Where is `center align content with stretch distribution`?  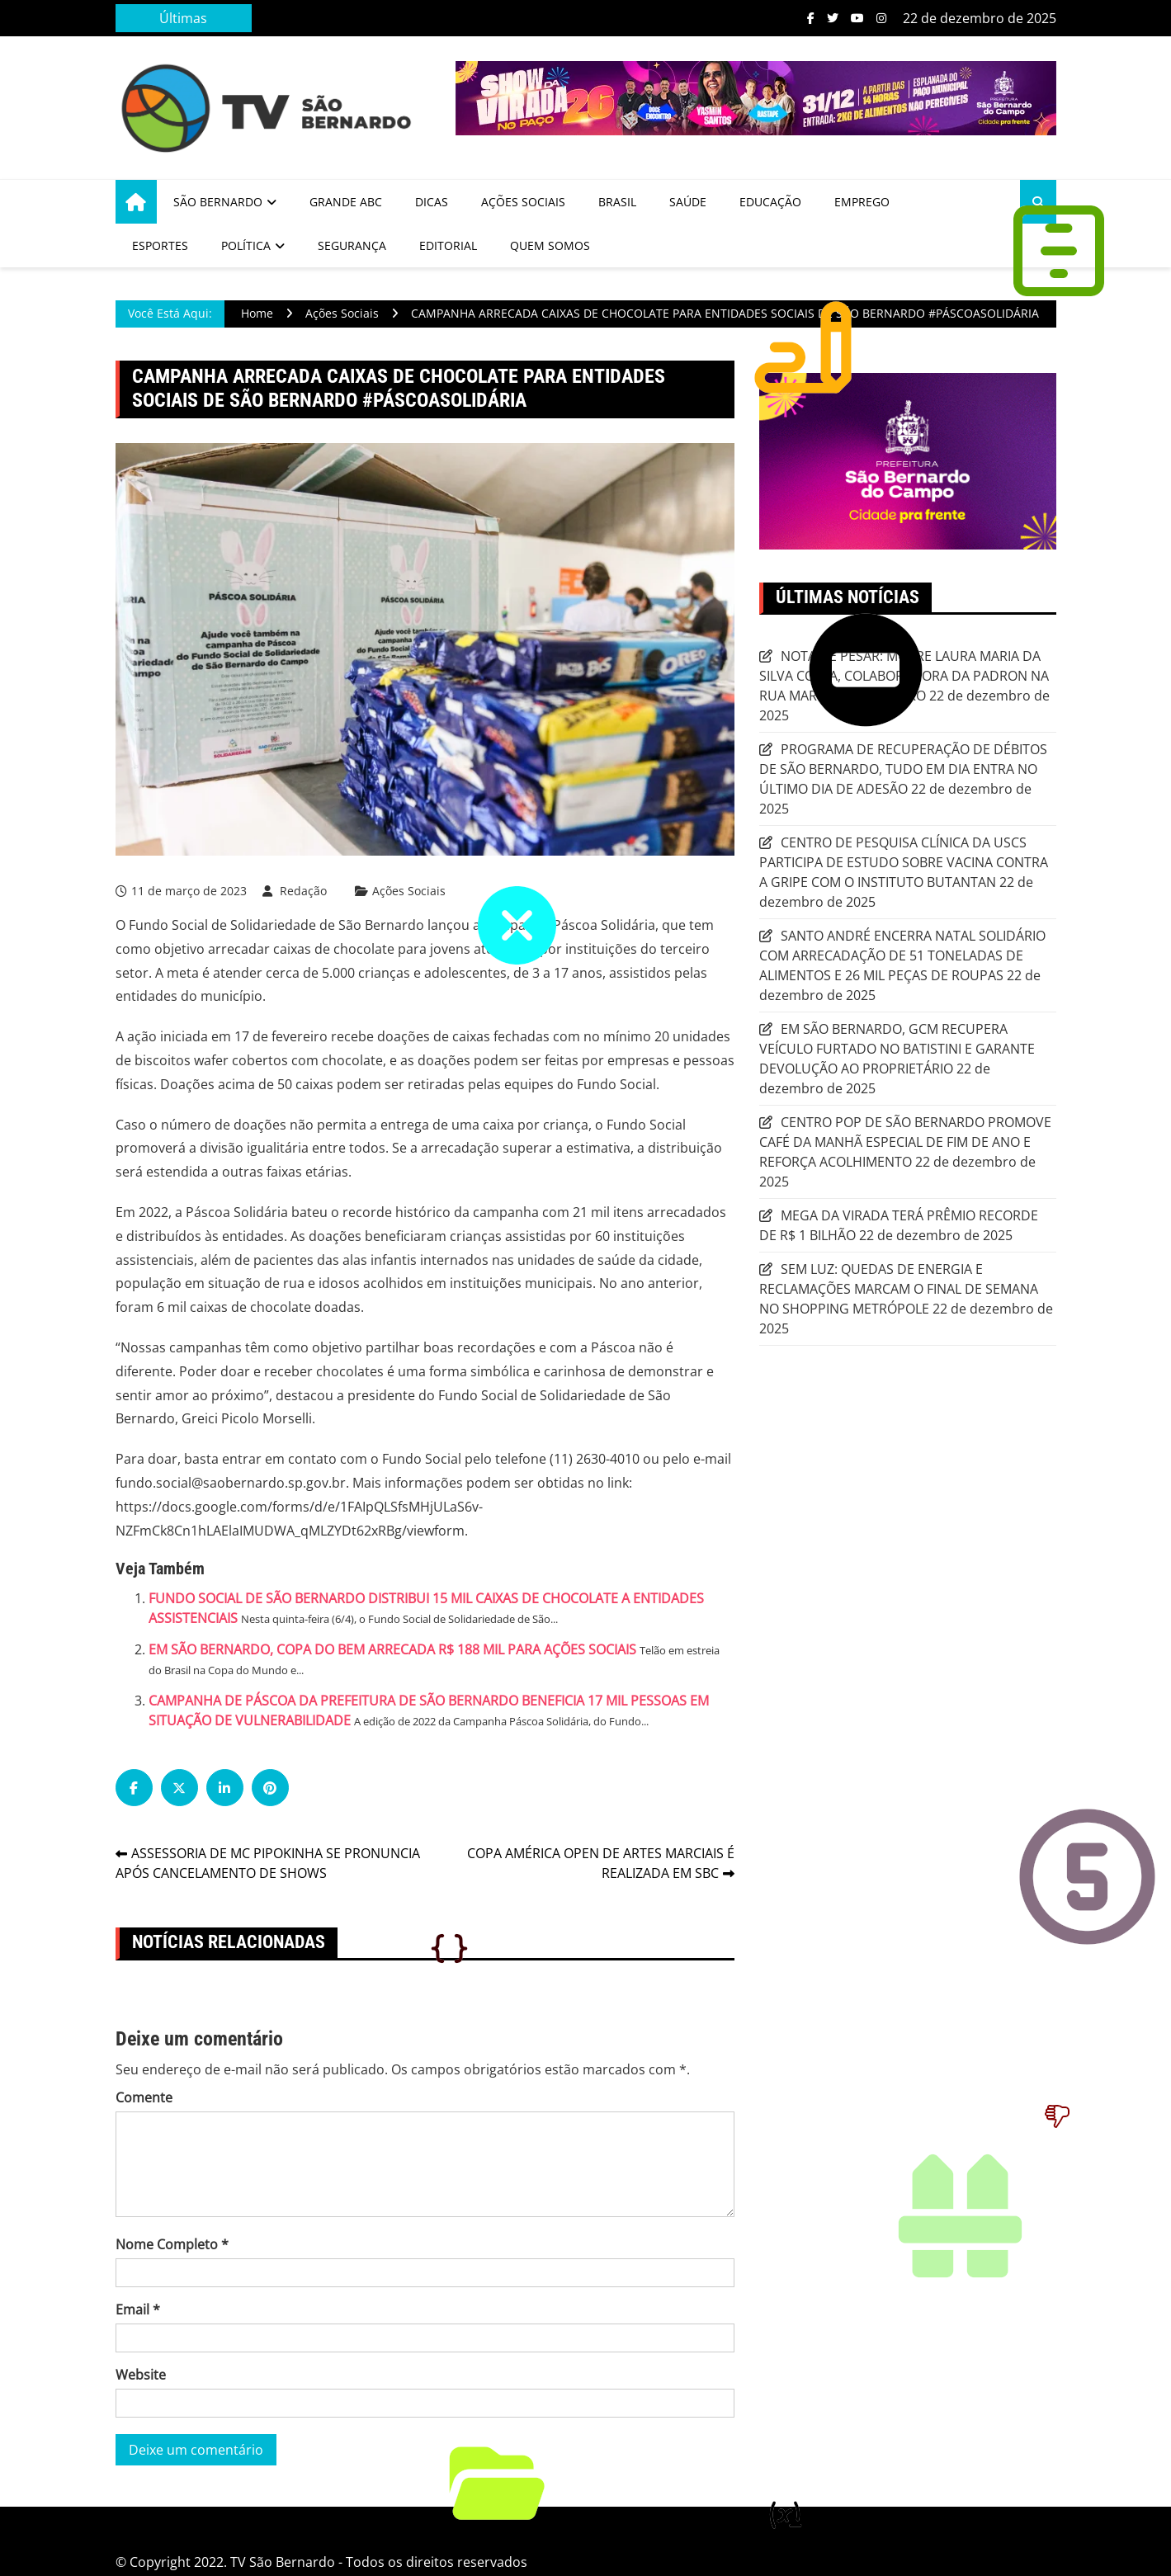
center align content with stretch distribution is located at coordinates (1059, 251).